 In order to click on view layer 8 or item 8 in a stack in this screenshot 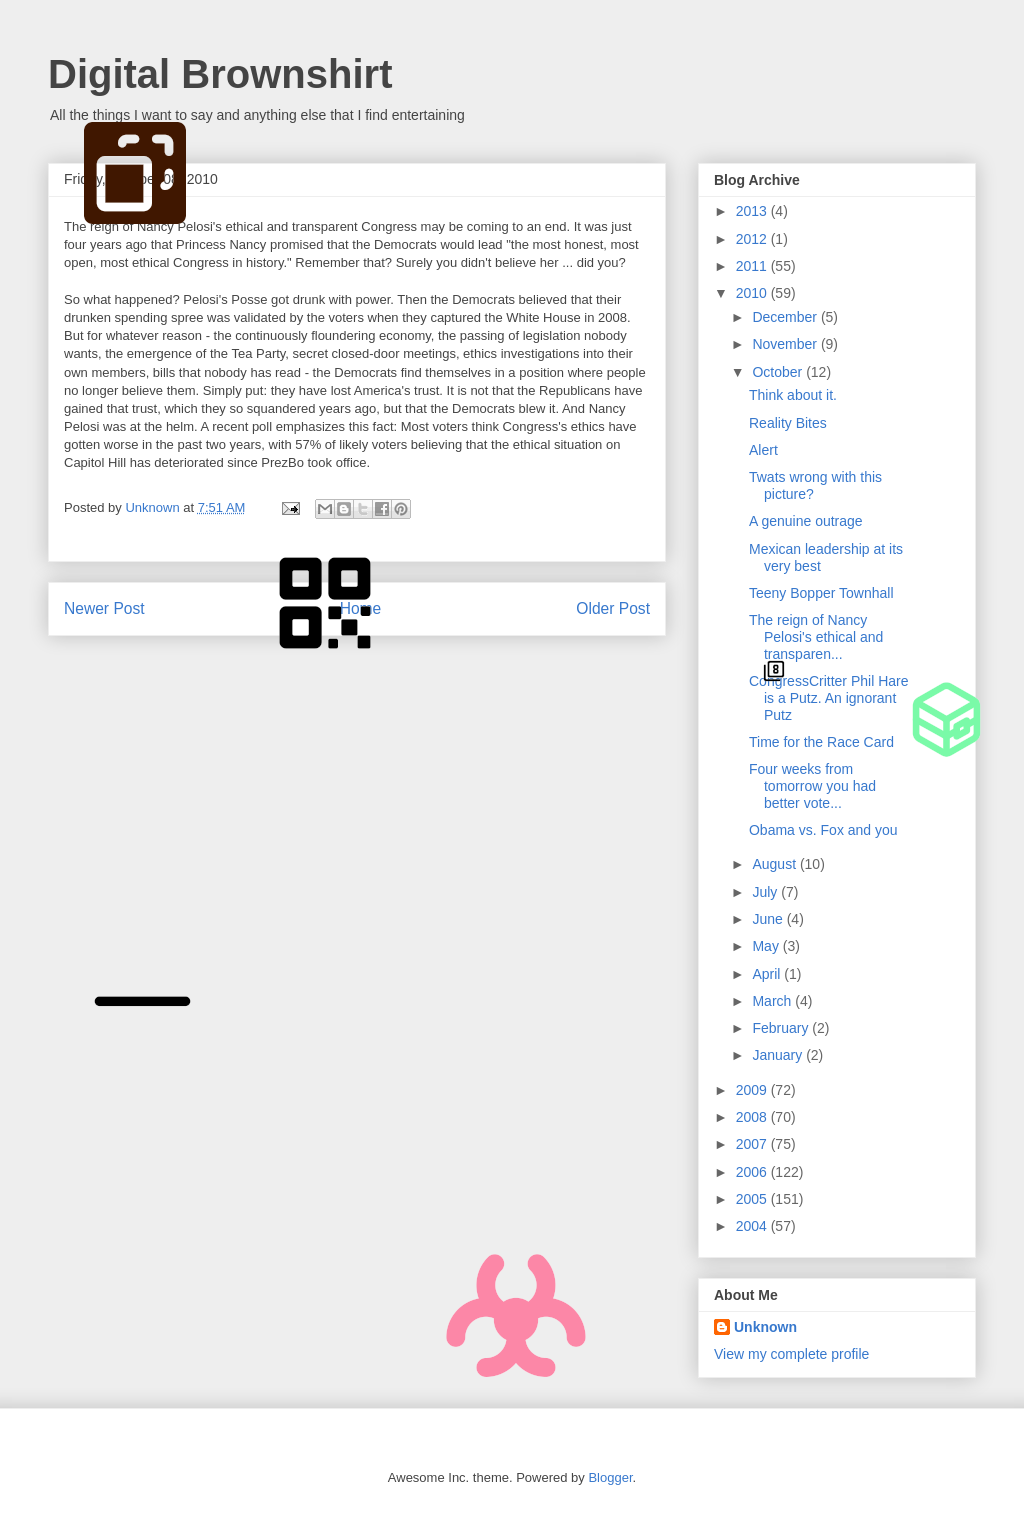, I will do `click(774, 671)`.